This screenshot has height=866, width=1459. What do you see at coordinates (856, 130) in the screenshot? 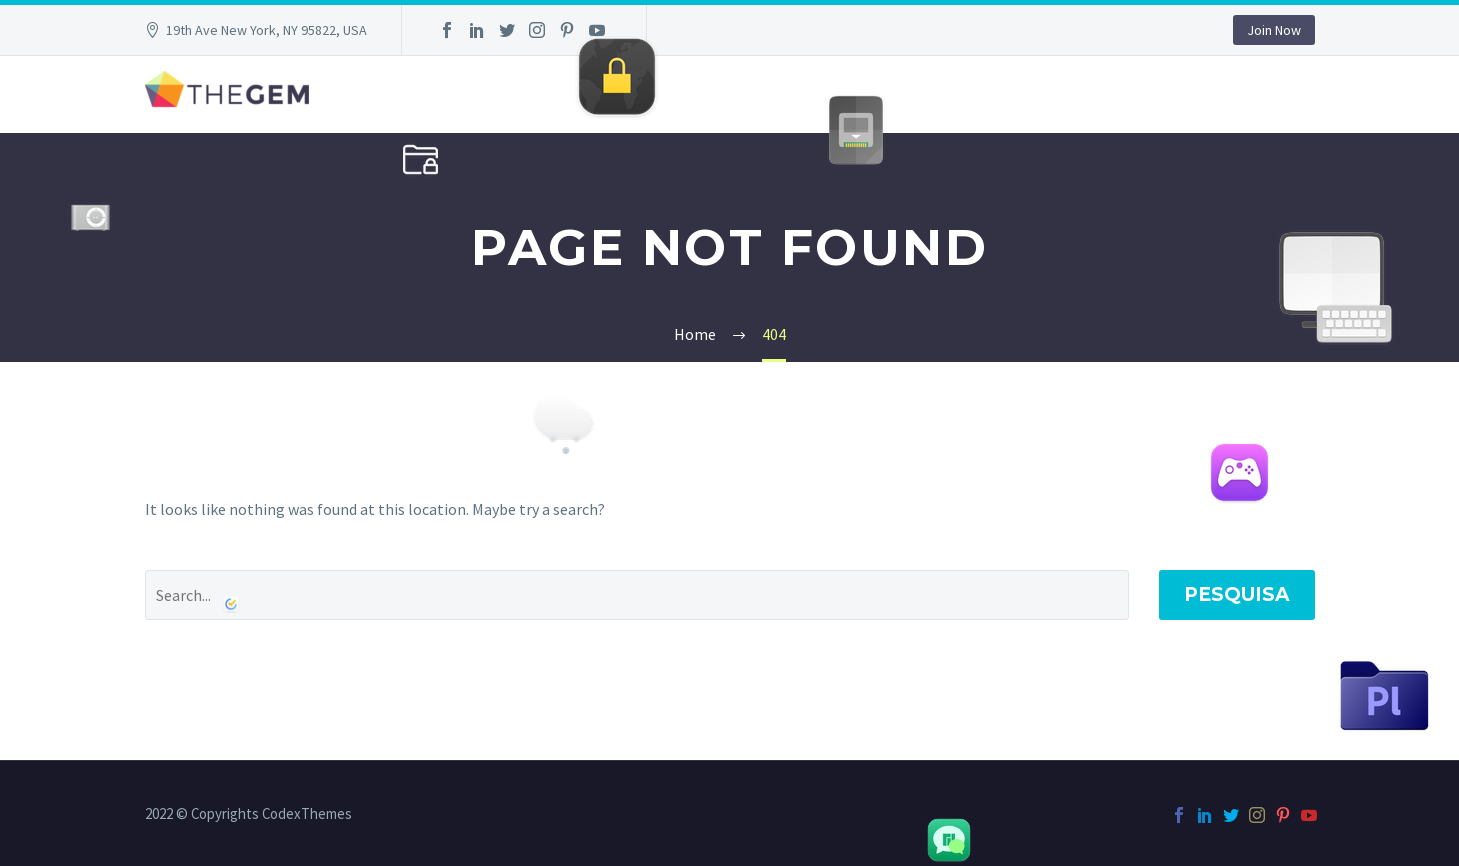
I see `NES game ROM file` at bounding box center [856, 130].